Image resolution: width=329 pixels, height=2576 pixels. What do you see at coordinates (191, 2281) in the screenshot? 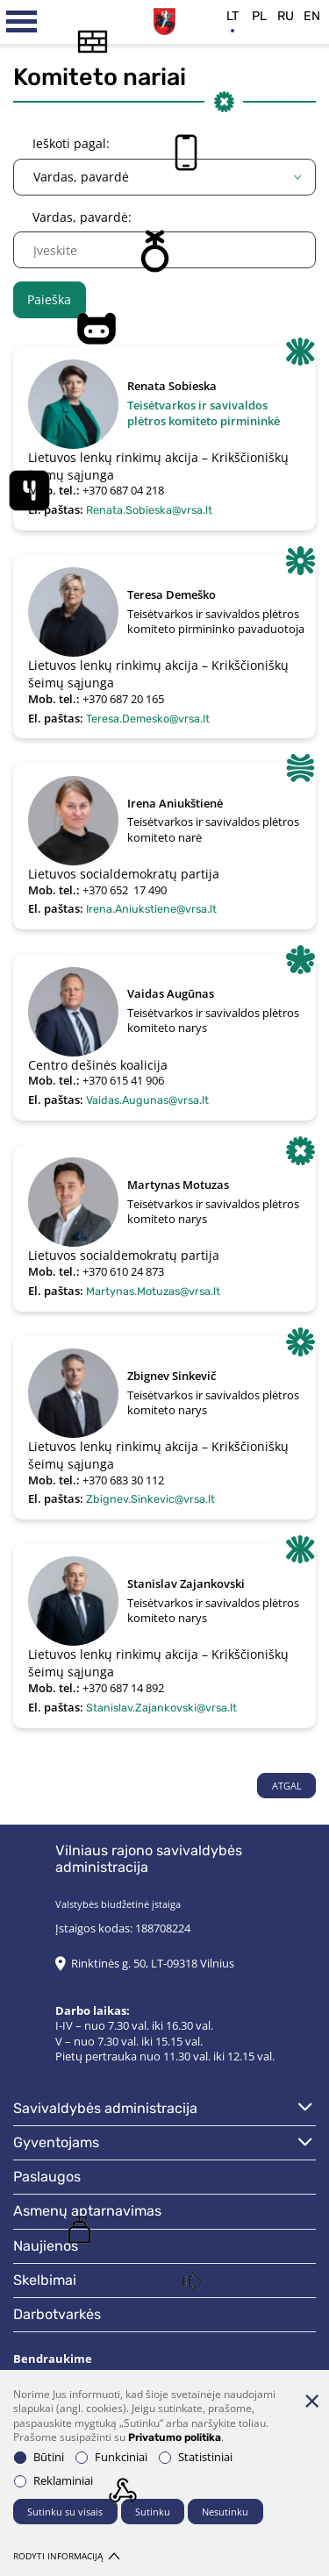
I see `skip forward or advance to next item` at bounding box center [191, 2281].